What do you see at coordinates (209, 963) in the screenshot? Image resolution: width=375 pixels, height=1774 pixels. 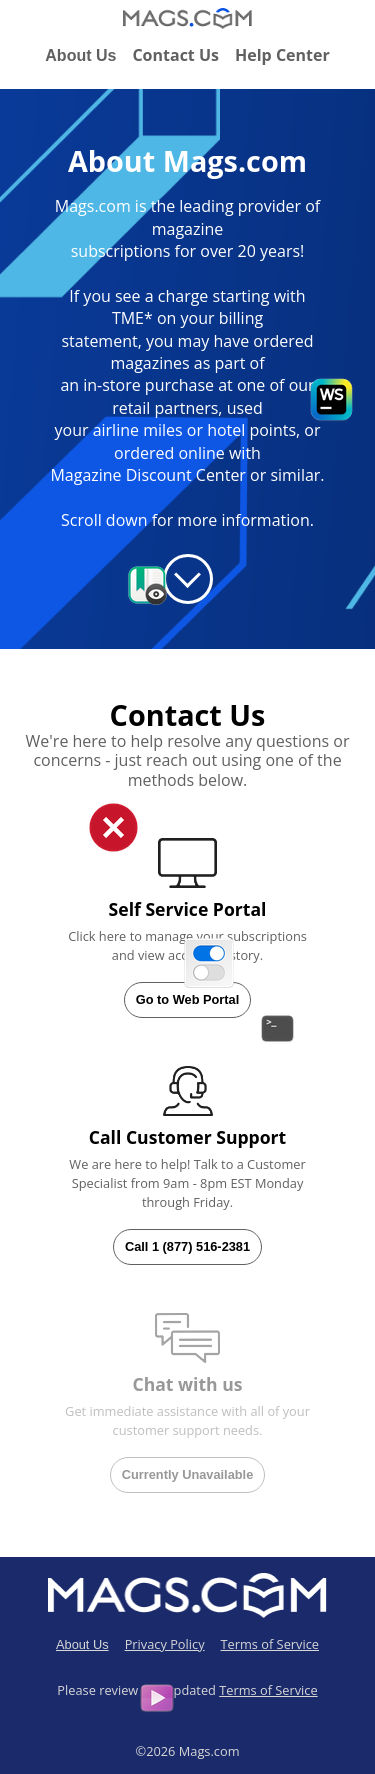 I see `open unity tweak tool settings` at bounding box center [209, 963].